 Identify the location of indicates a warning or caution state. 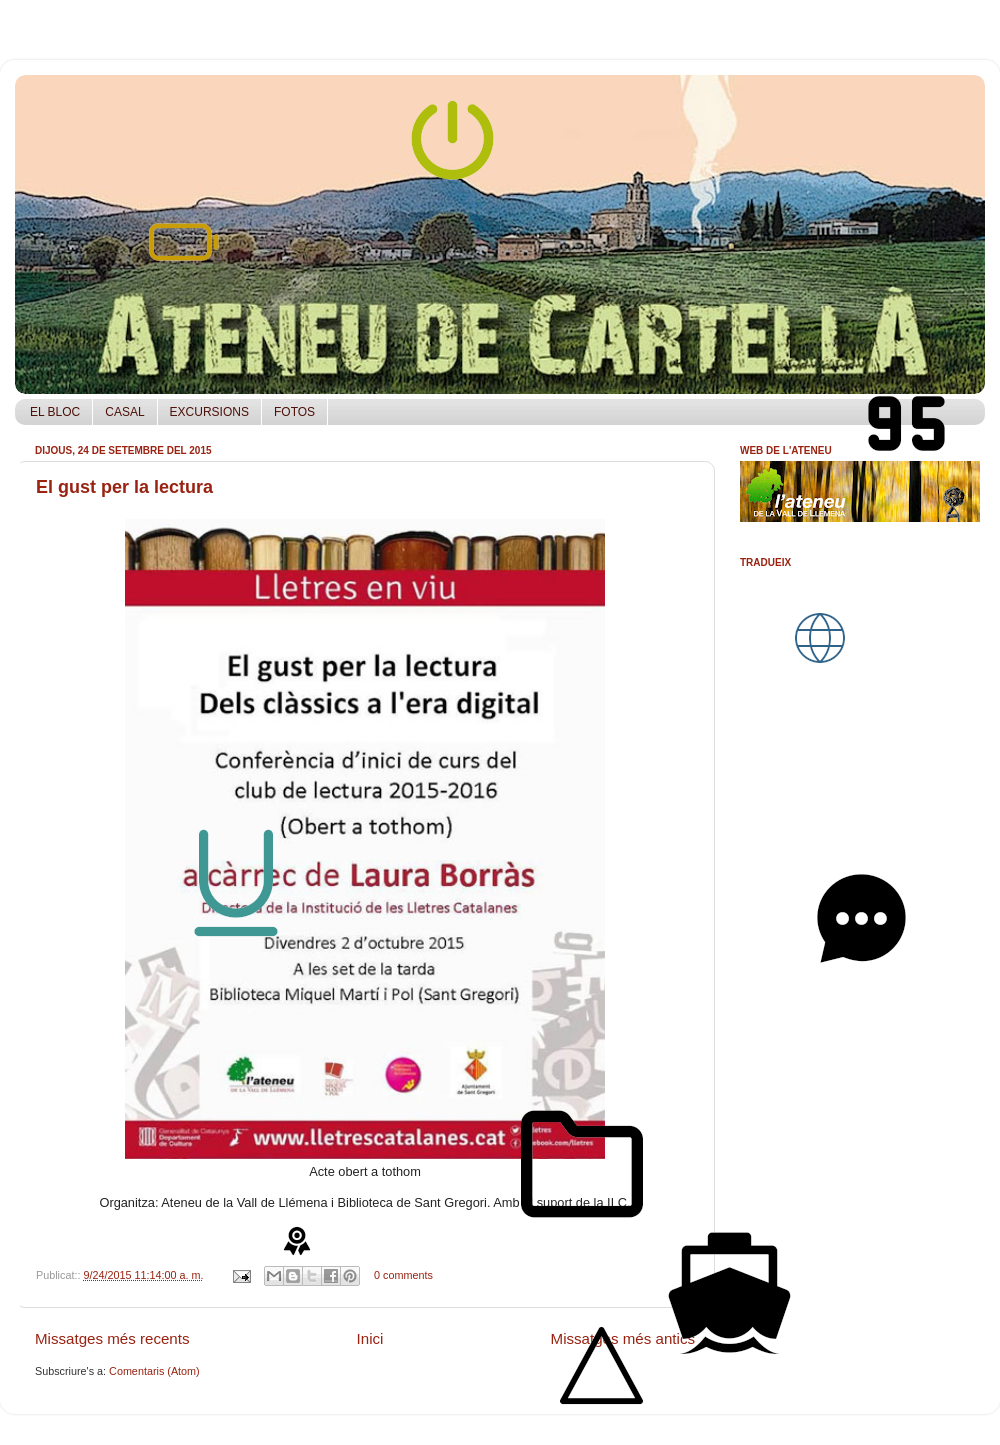
(601, 1365).